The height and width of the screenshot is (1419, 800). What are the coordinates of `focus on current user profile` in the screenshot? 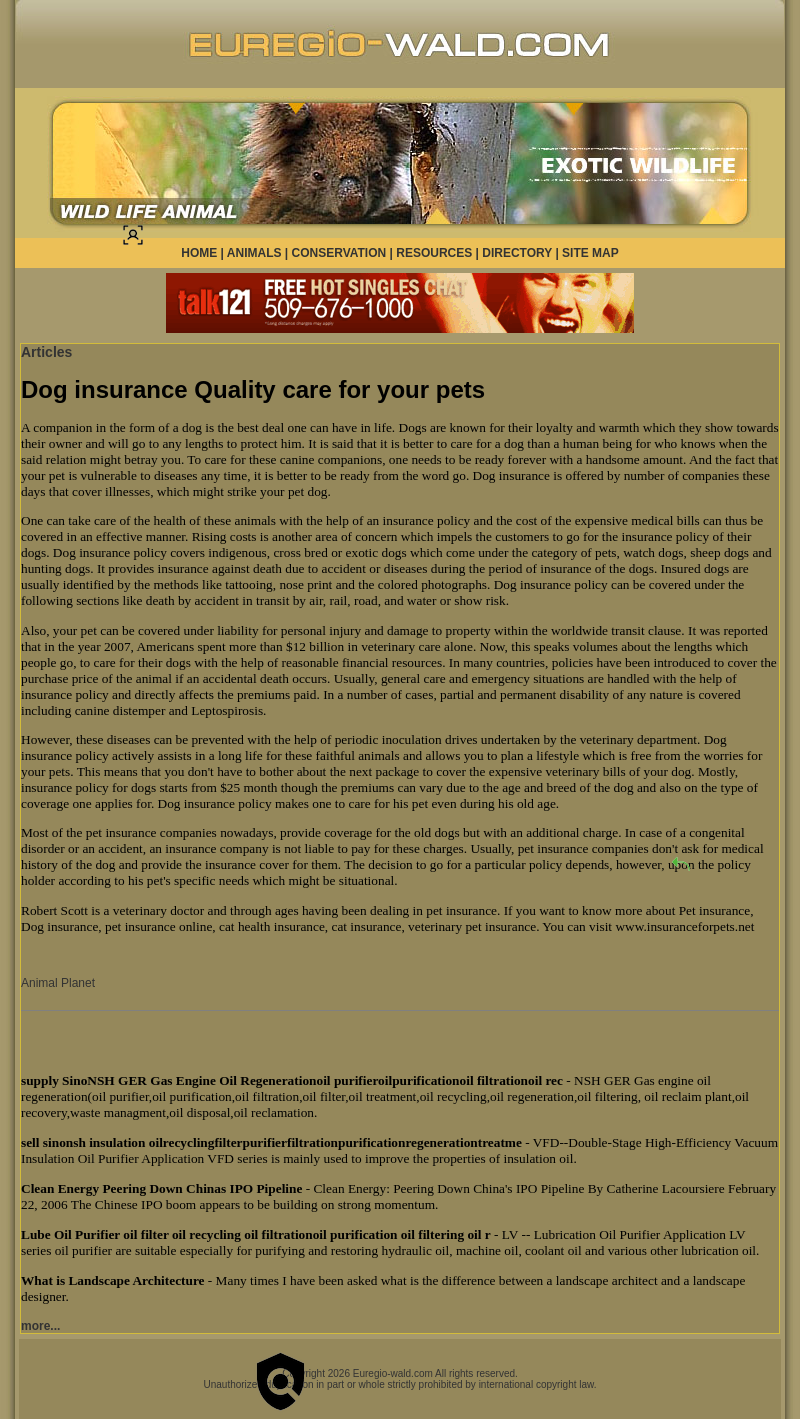 It's located at (133, 235).